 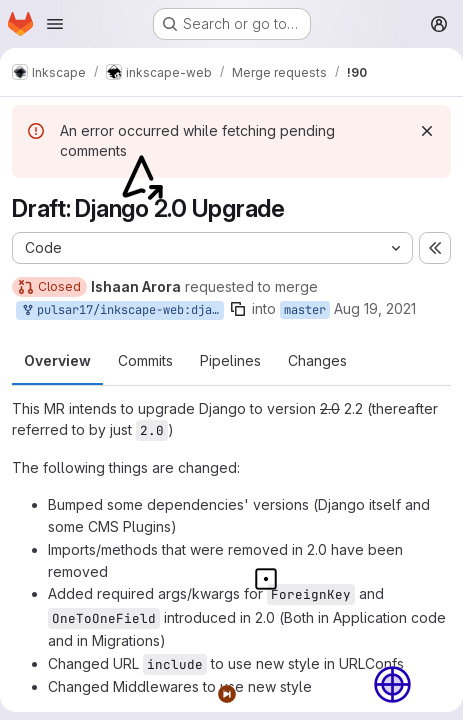 What do you see at coordinates (266, 579) in the screenshot?
I see `indicates a selected or active item` at bounding box center [266, 579].